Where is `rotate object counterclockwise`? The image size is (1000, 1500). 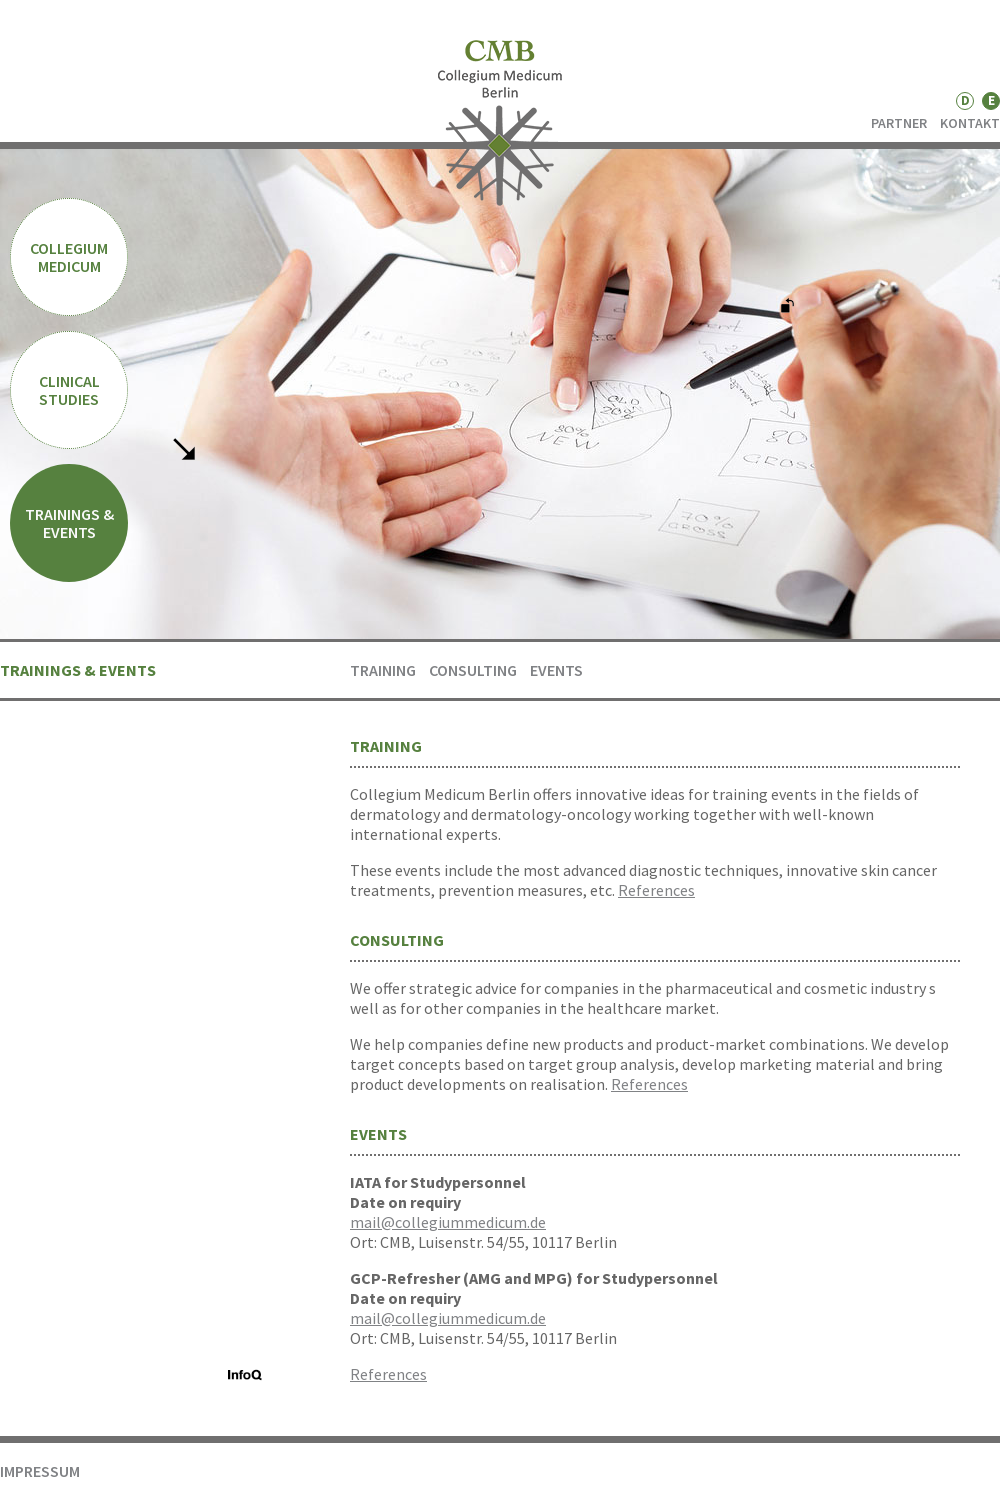
rotate object counterclockwise is located at coordinates (787, 305).